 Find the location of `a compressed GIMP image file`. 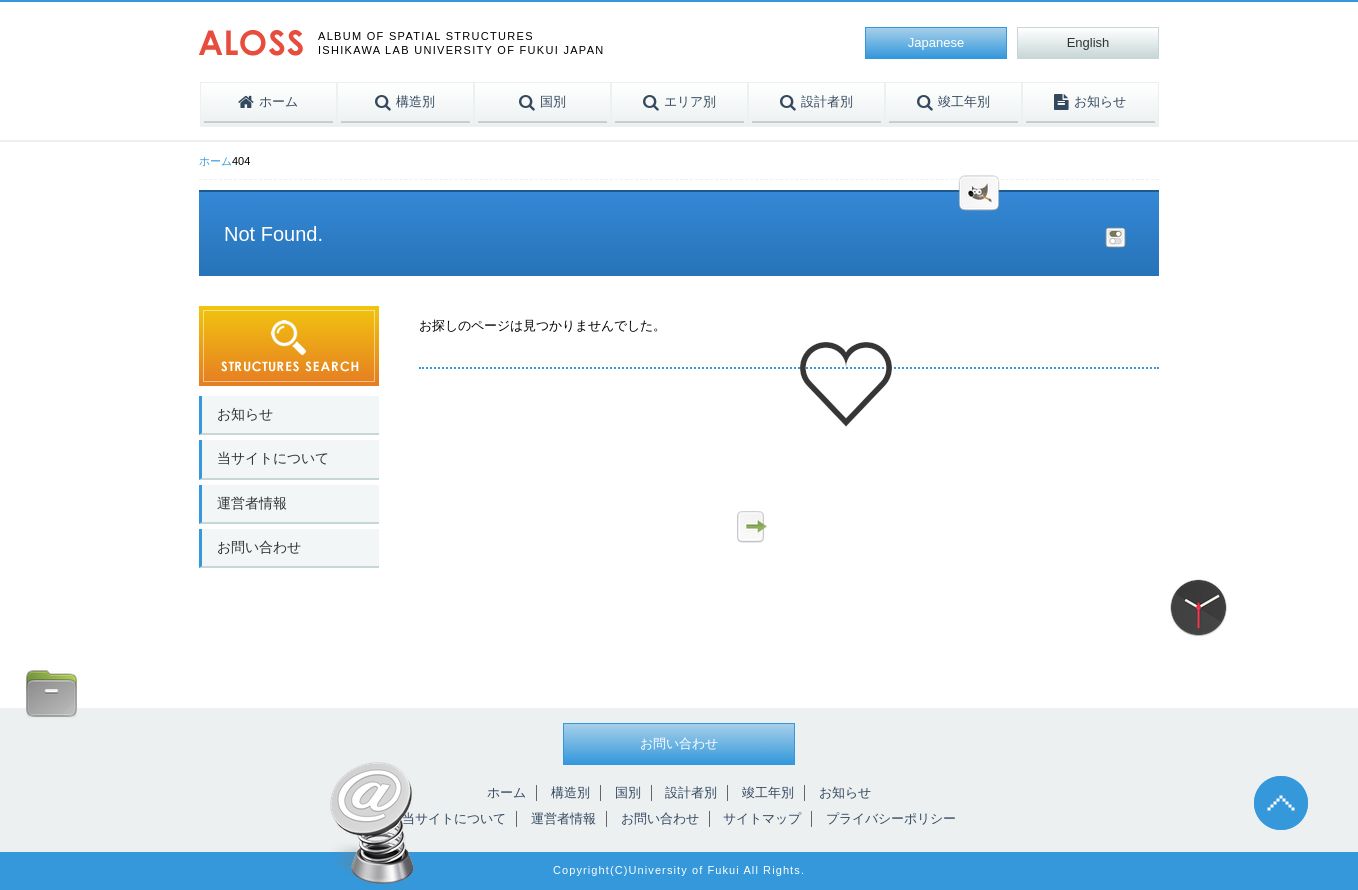

a compressed GIMP image file is located at coordinates (979, 192).